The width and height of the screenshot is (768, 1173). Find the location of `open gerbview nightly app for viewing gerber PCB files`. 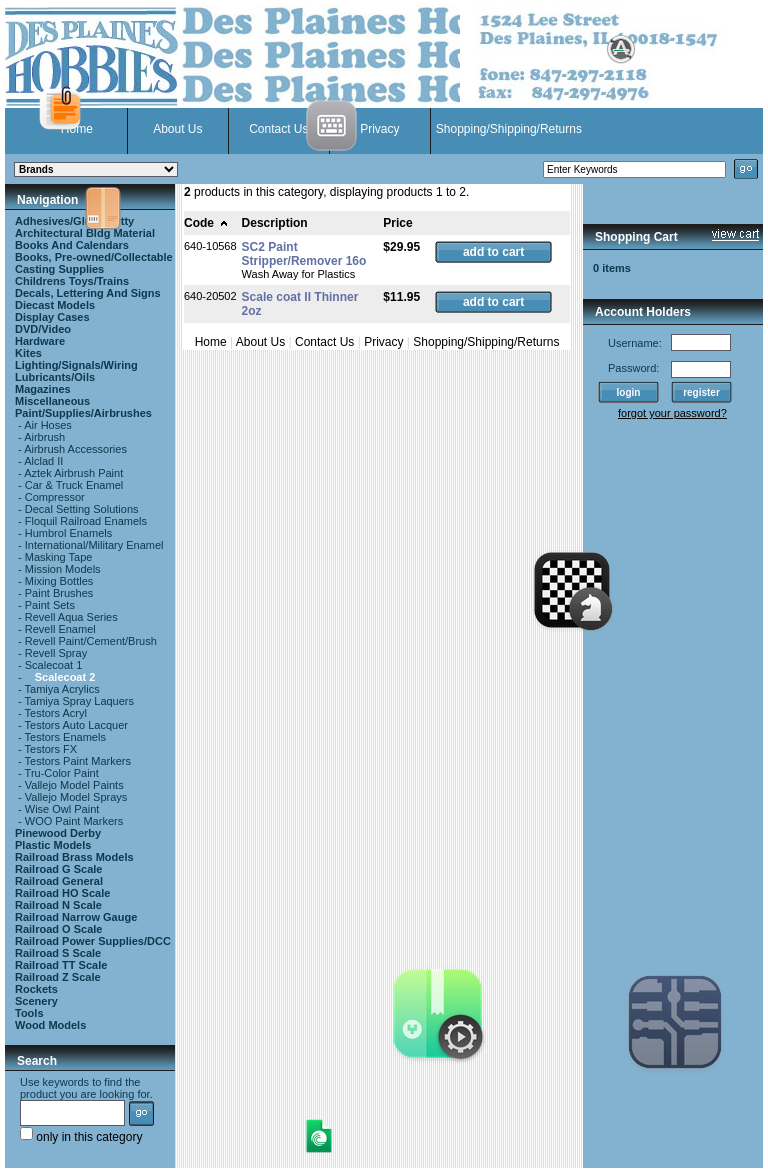

open gerbview nightly app for viewing gerber PCB files is located at coordinates (675, 1022).